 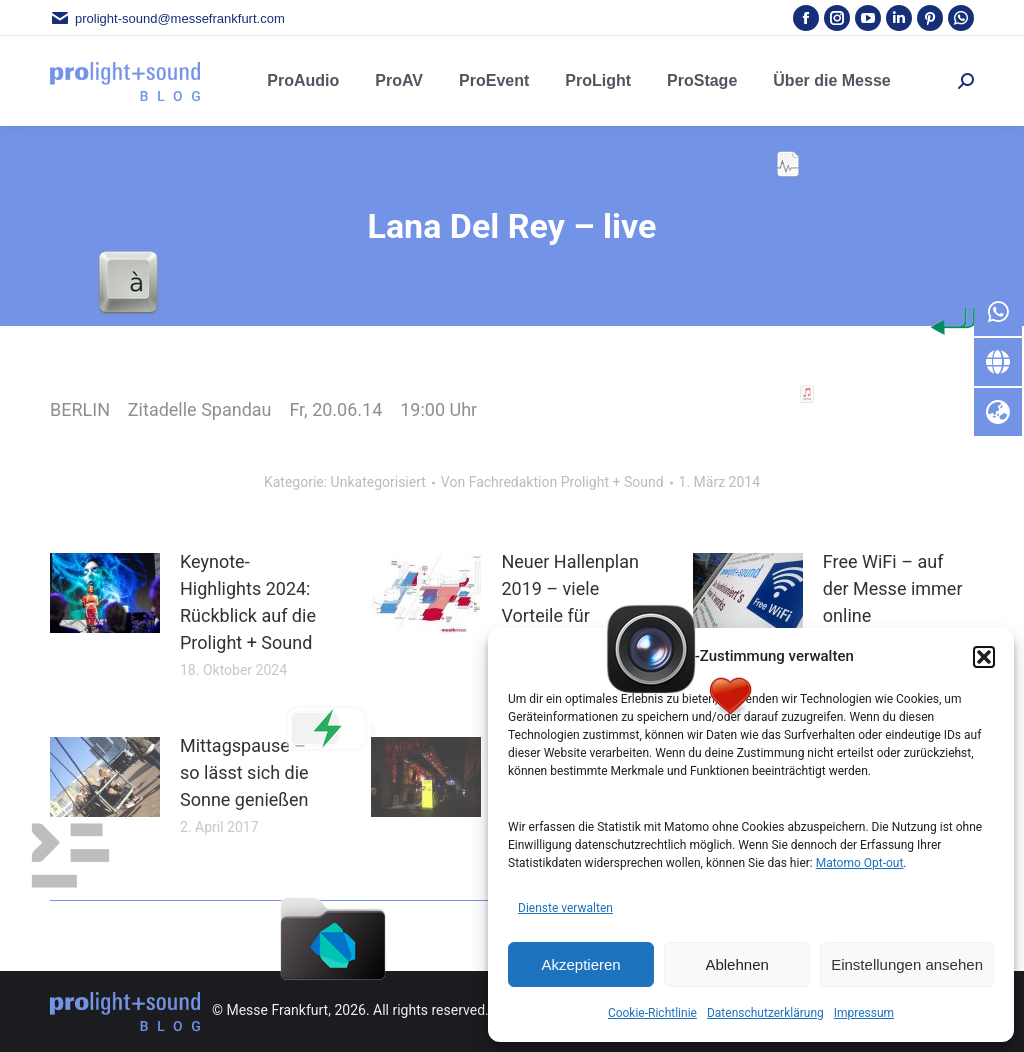 What do you see at coordinates (730, 696) in the screenshot?
I see `mark item as favorite` at bounding box center [730, 696].